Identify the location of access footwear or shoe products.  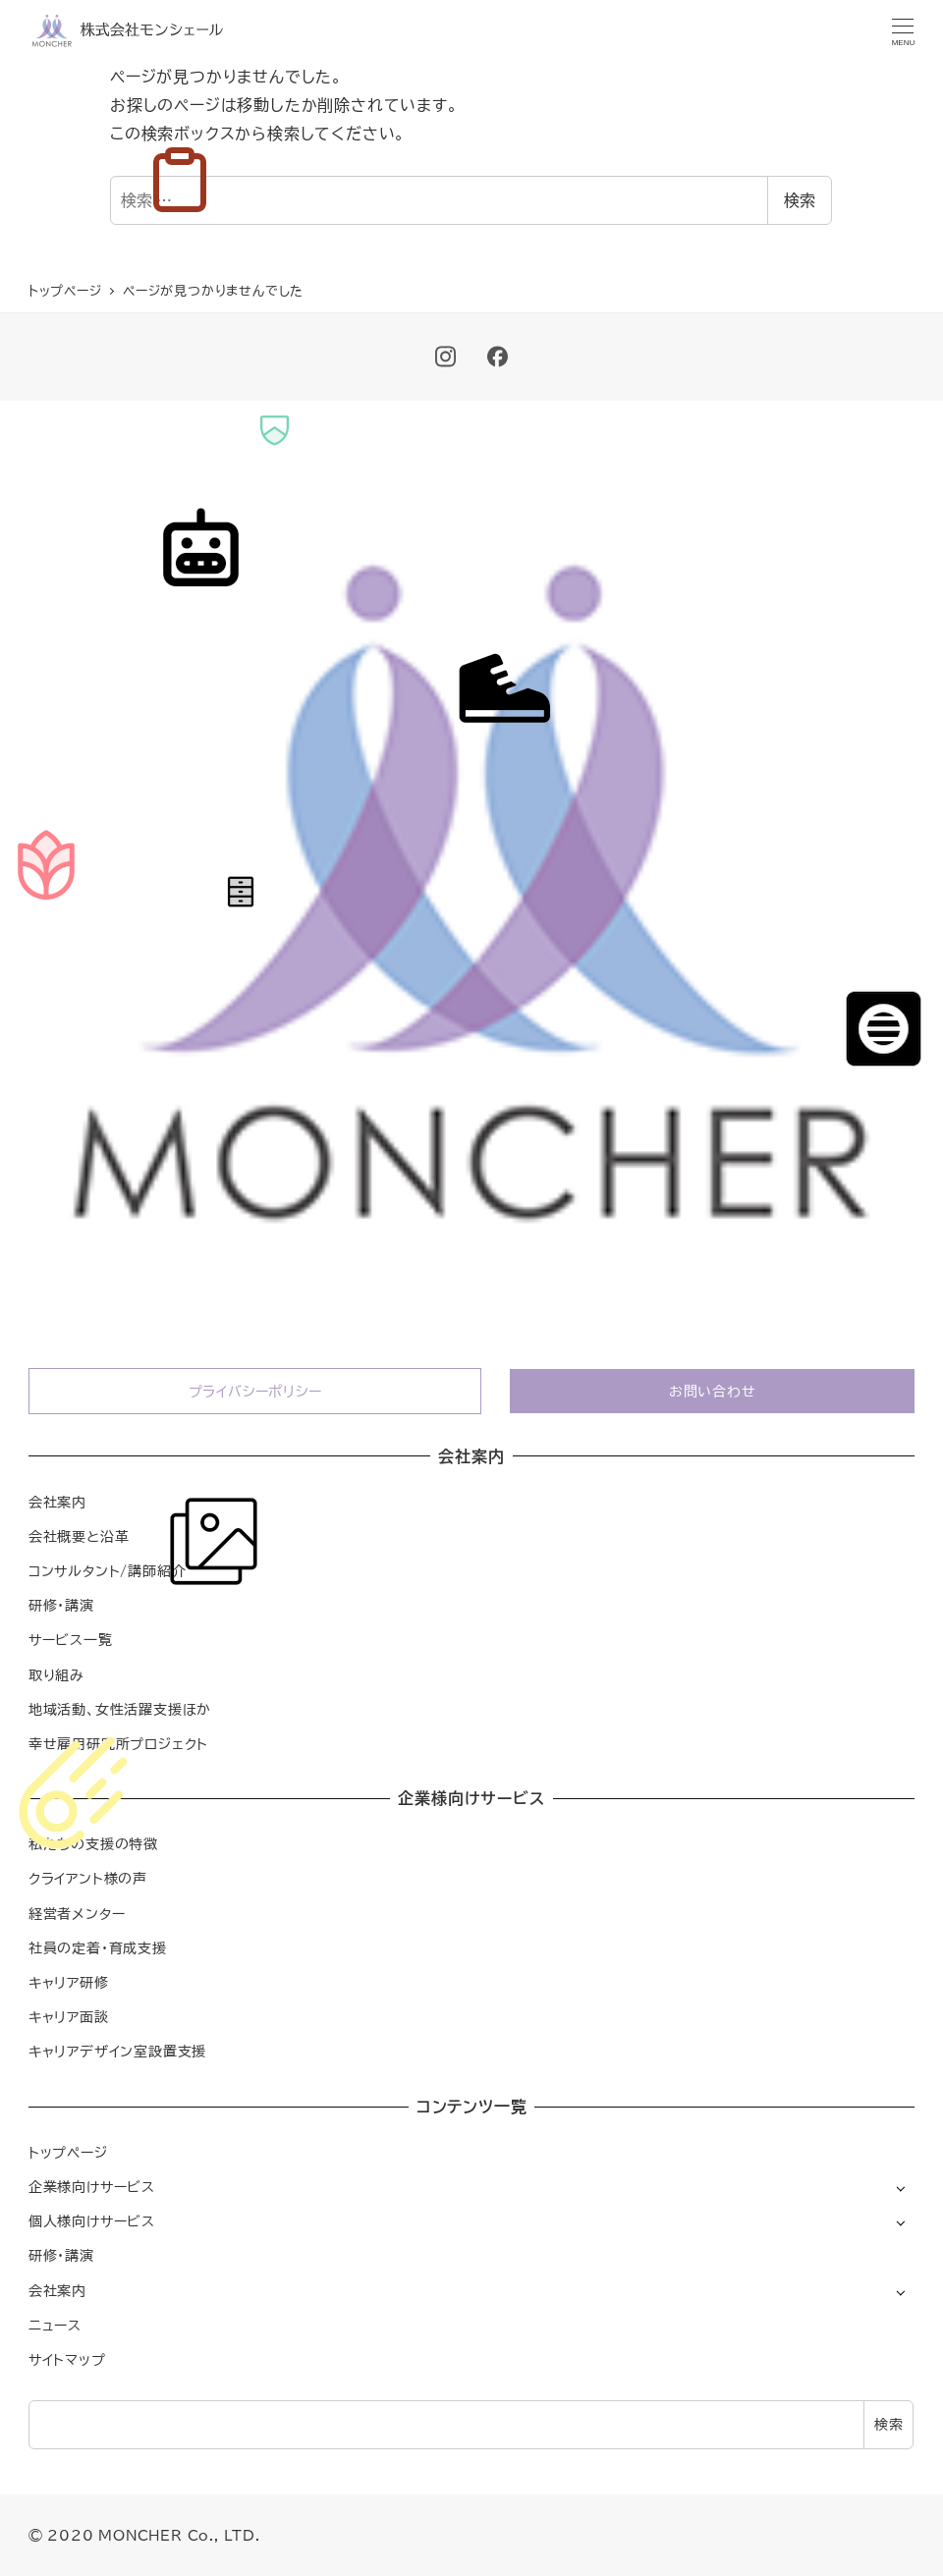
(500, 691).